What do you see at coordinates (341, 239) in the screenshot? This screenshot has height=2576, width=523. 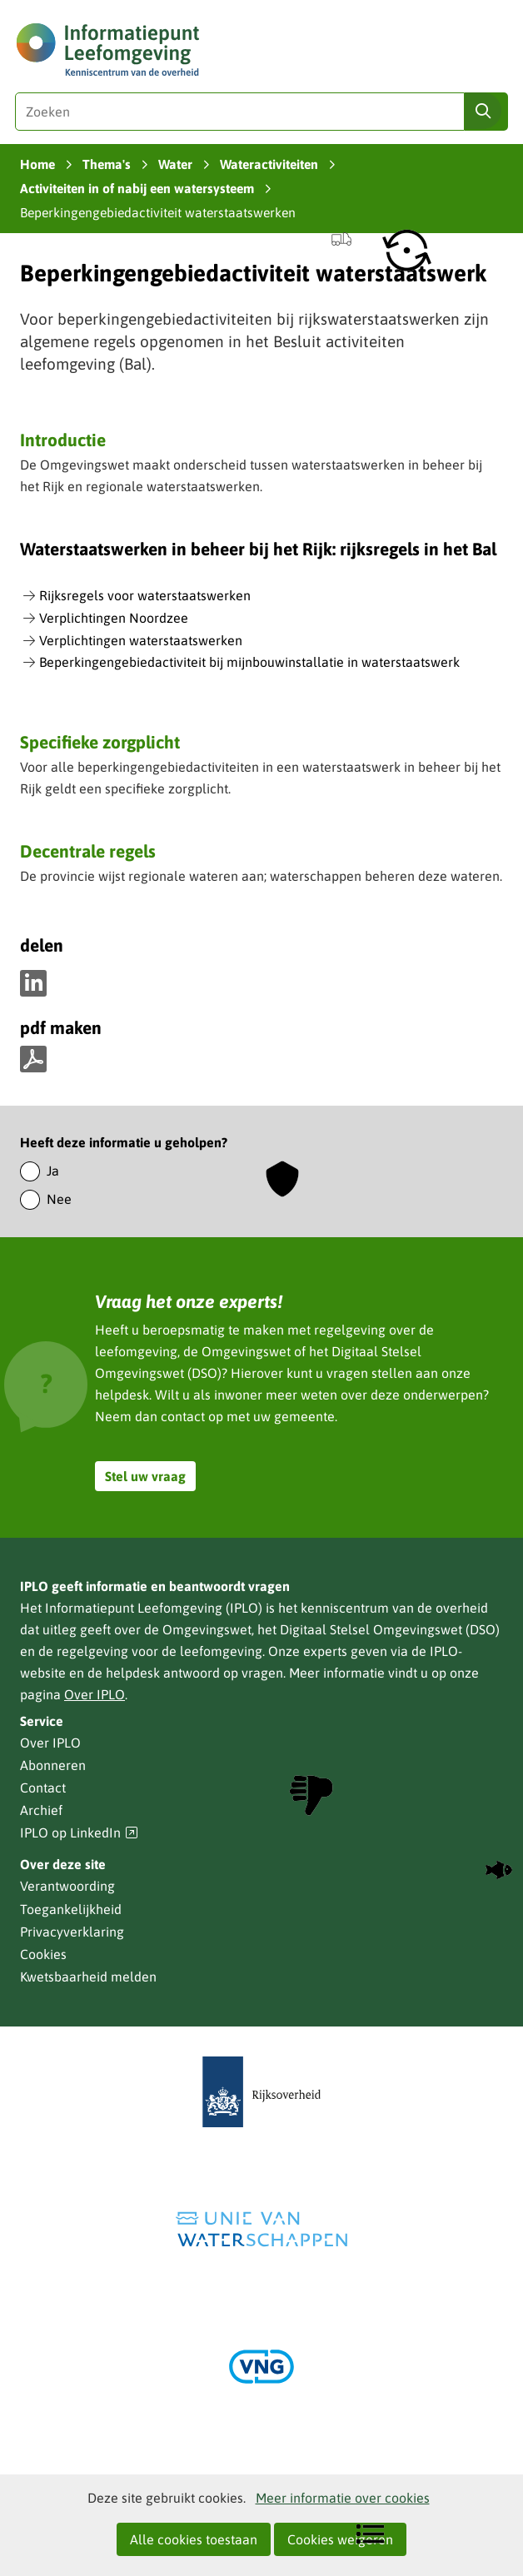 I see `view shipping or delivery status` at bounding box center [341, 239].